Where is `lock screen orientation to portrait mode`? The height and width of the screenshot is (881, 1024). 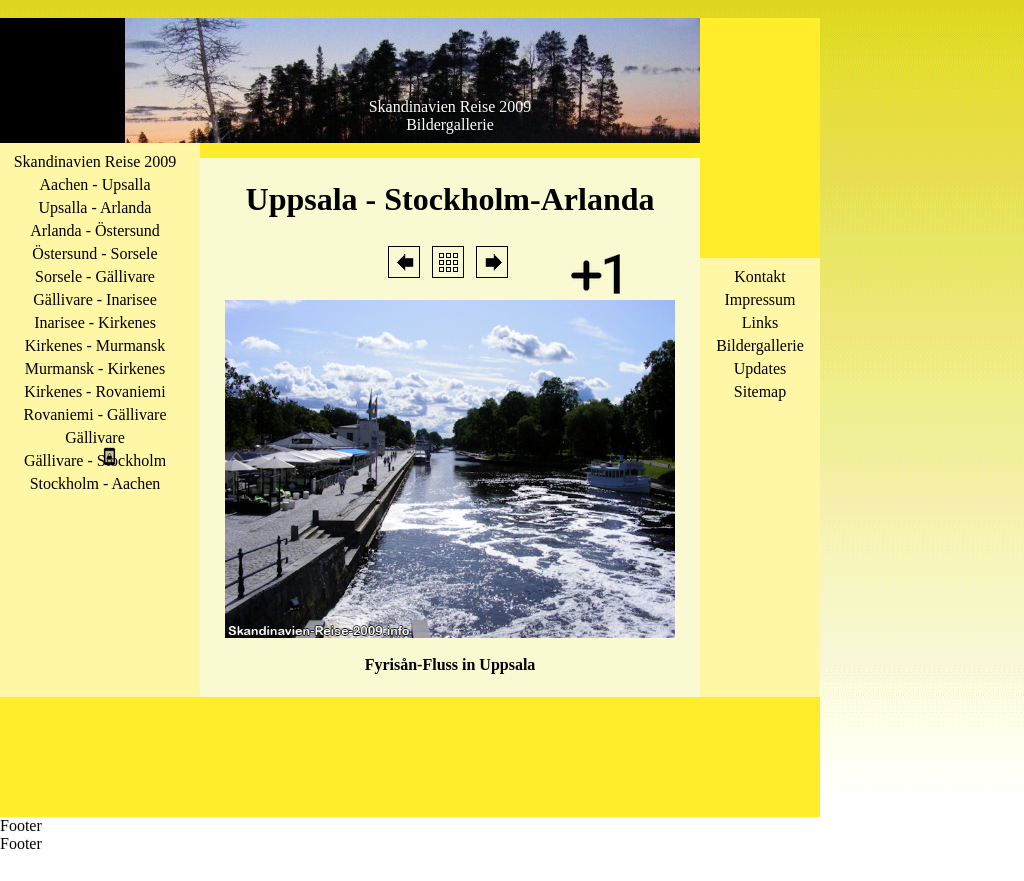 lock screen orientation to portrait mode is located at coordinates (109, 456).